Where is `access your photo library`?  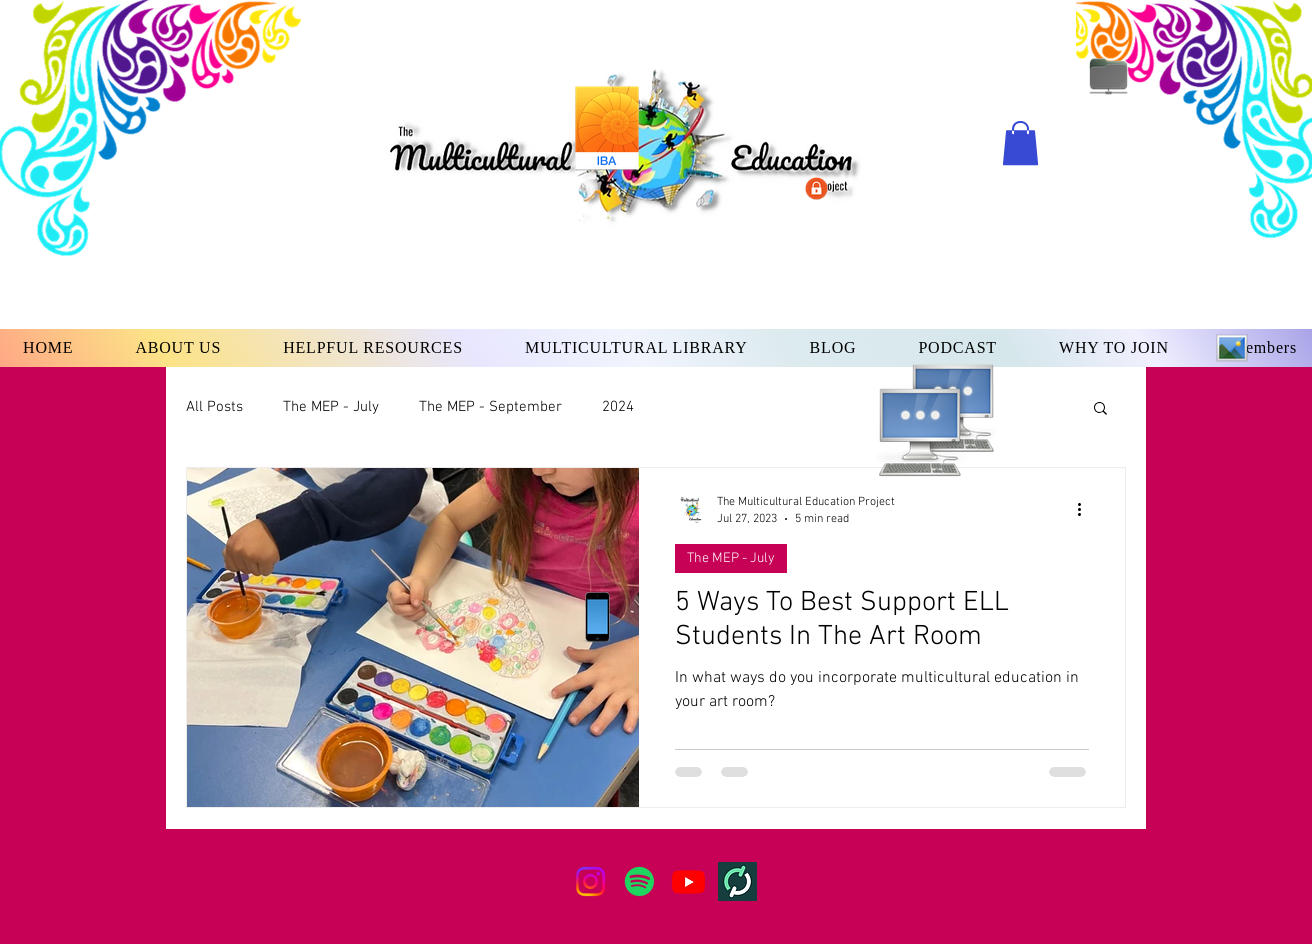 access your photo library is located at coordinates (1232, 348).